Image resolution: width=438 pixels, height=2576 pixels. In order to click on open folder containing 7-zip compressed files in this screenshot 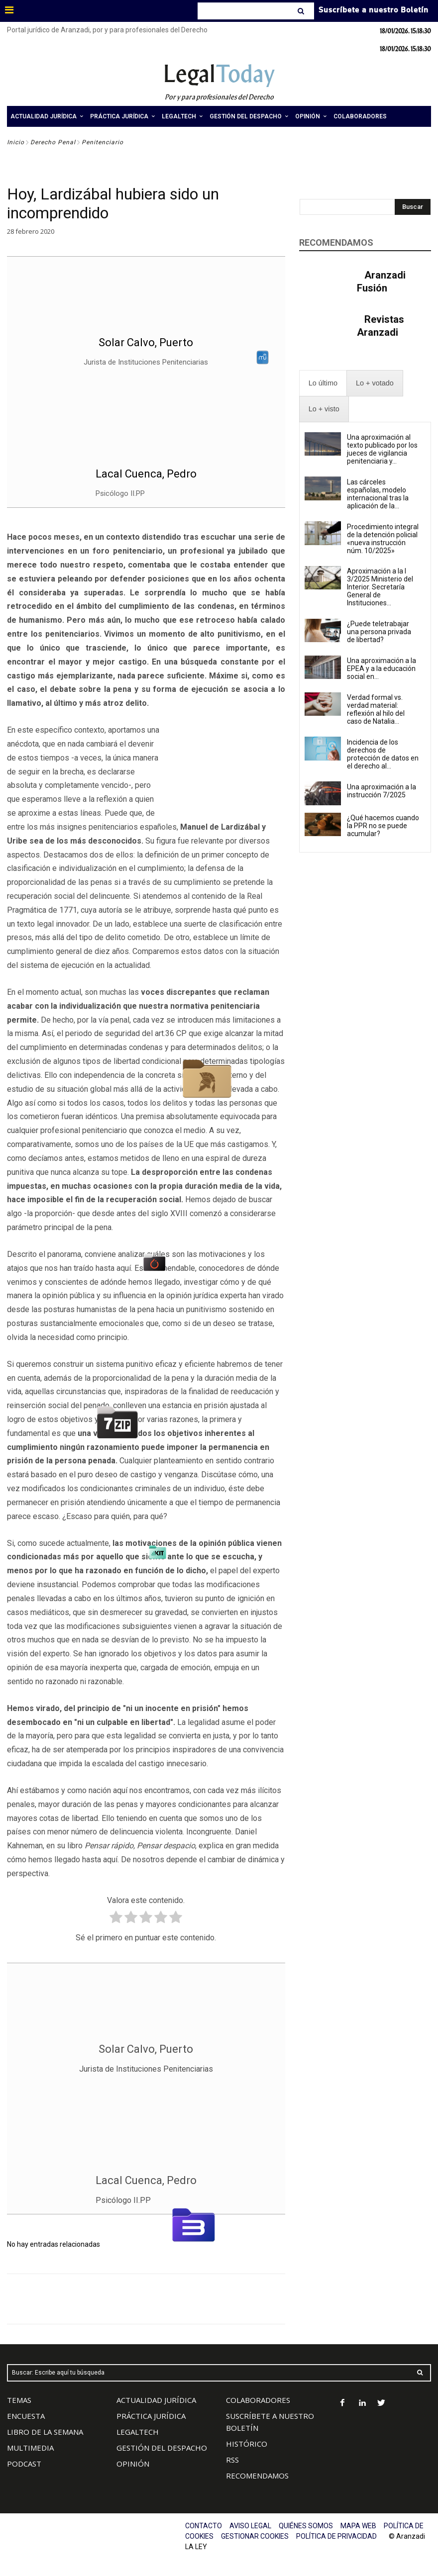, I will do `click(117, 1423)`.